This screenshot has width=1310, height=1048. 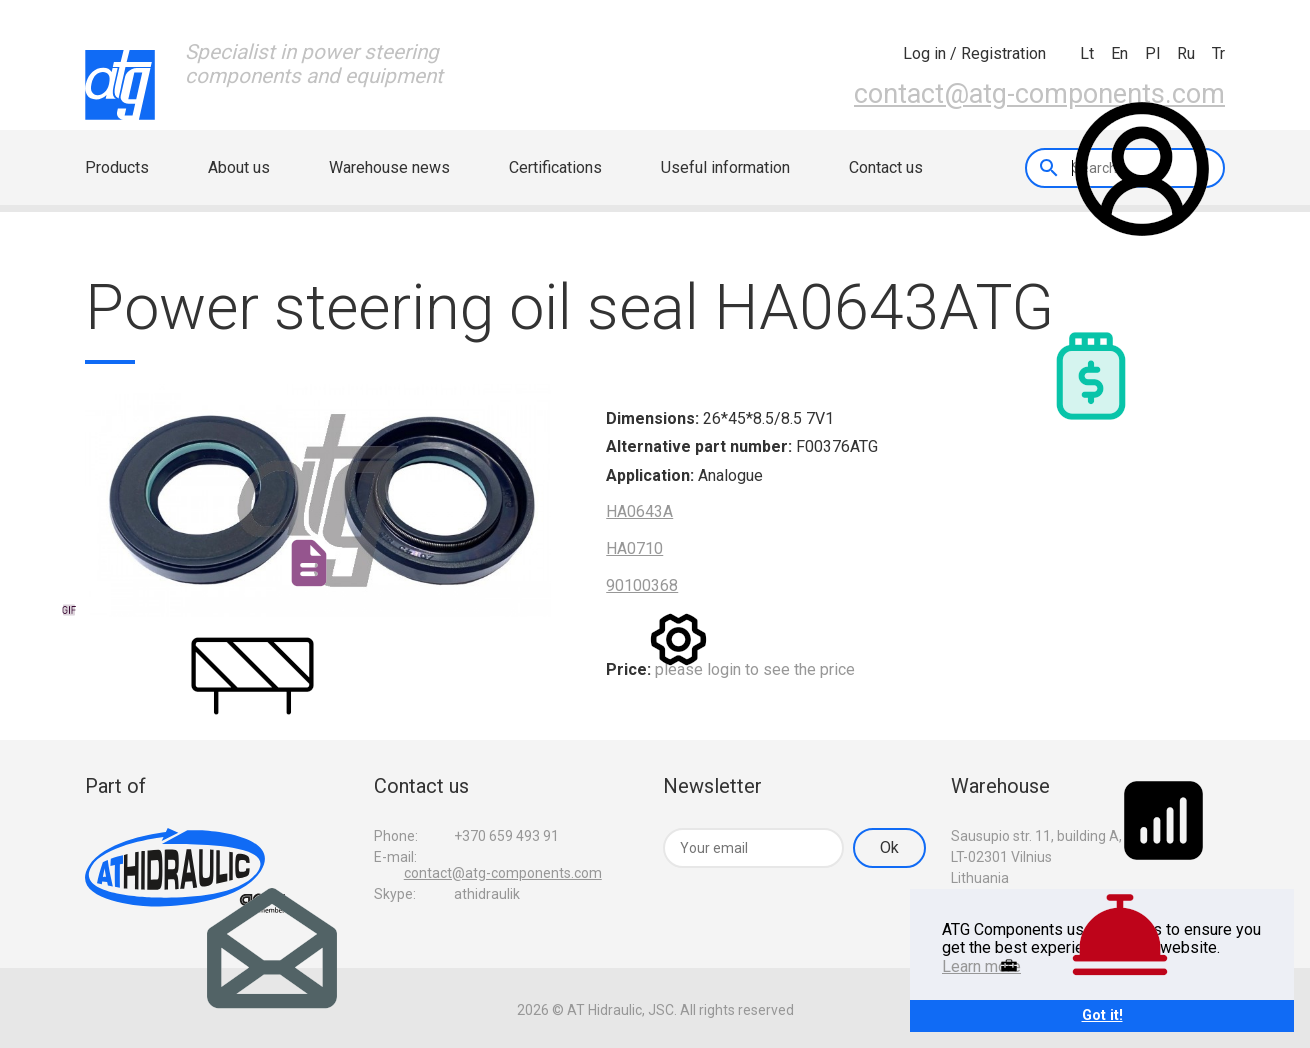 I want to click on send a tip or donation, so click(x=1091, y=376).